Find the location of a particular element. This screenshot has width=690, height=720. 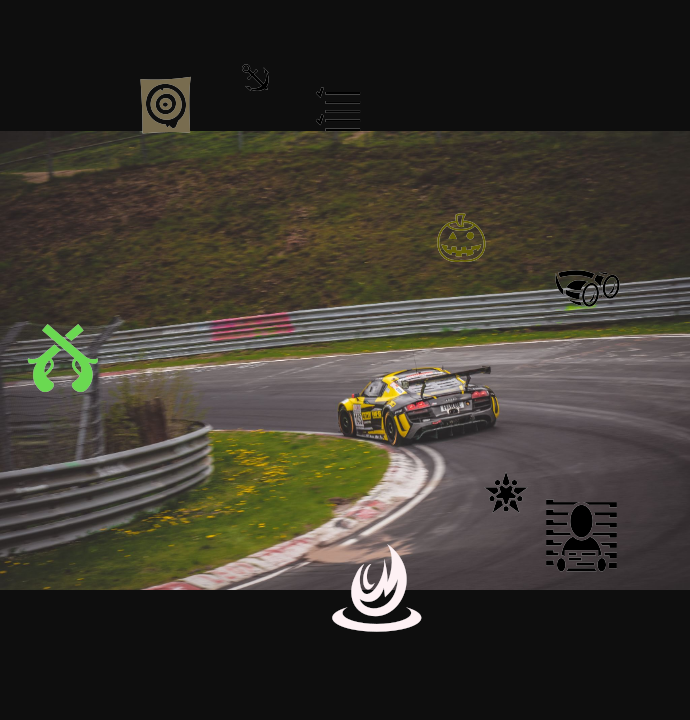

view achievements or rewards in a game is located at coordinates (506, 493).